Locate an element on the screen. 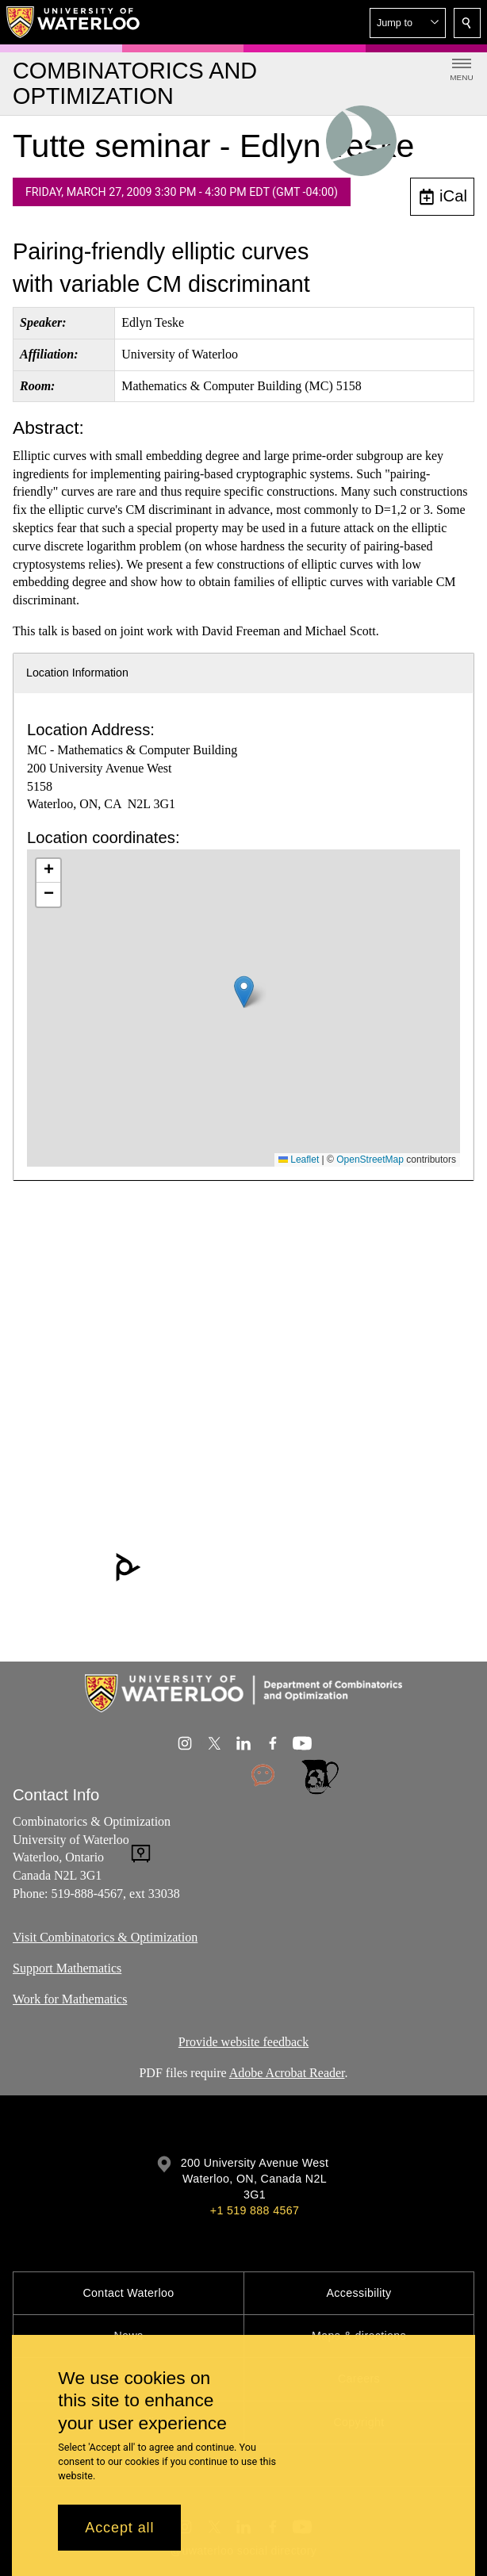 Image resolution: width=487 pixels, height=2576 pixels. charles web debugging proxy application is located at coordinates (320, 1777).